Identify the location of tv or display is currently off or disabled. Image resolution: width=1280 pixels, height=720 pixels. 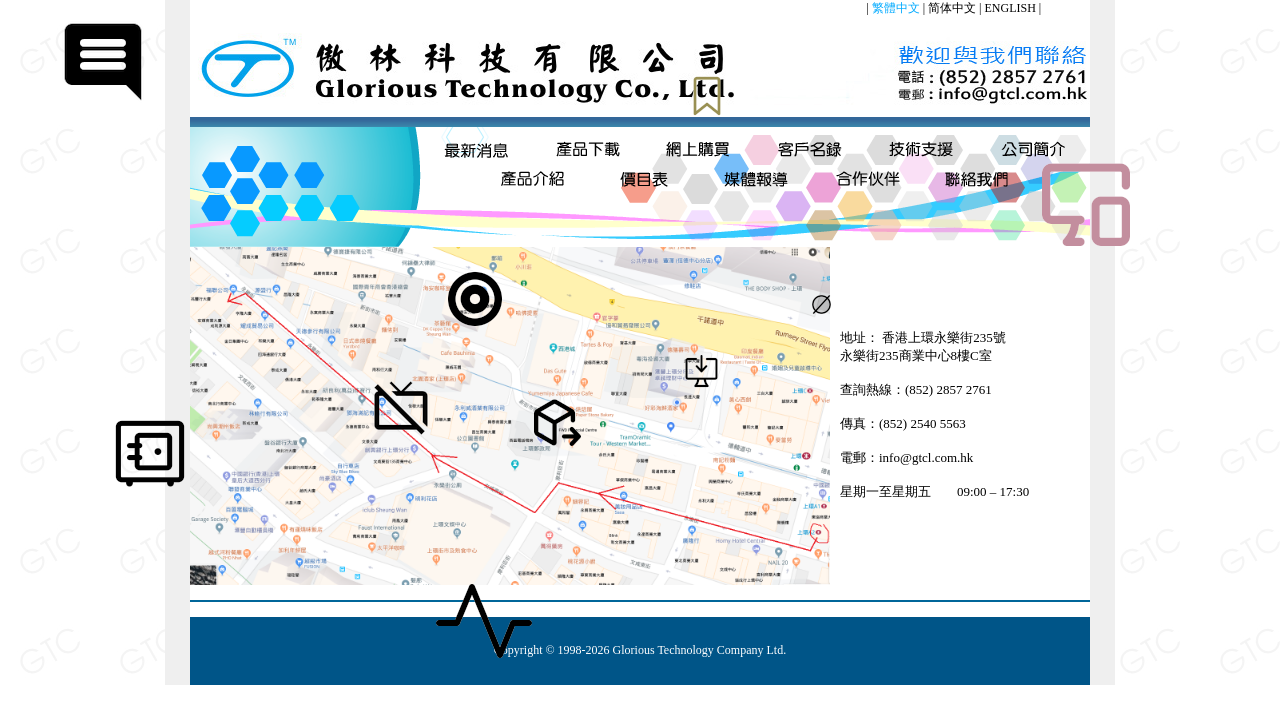
(401, 408).